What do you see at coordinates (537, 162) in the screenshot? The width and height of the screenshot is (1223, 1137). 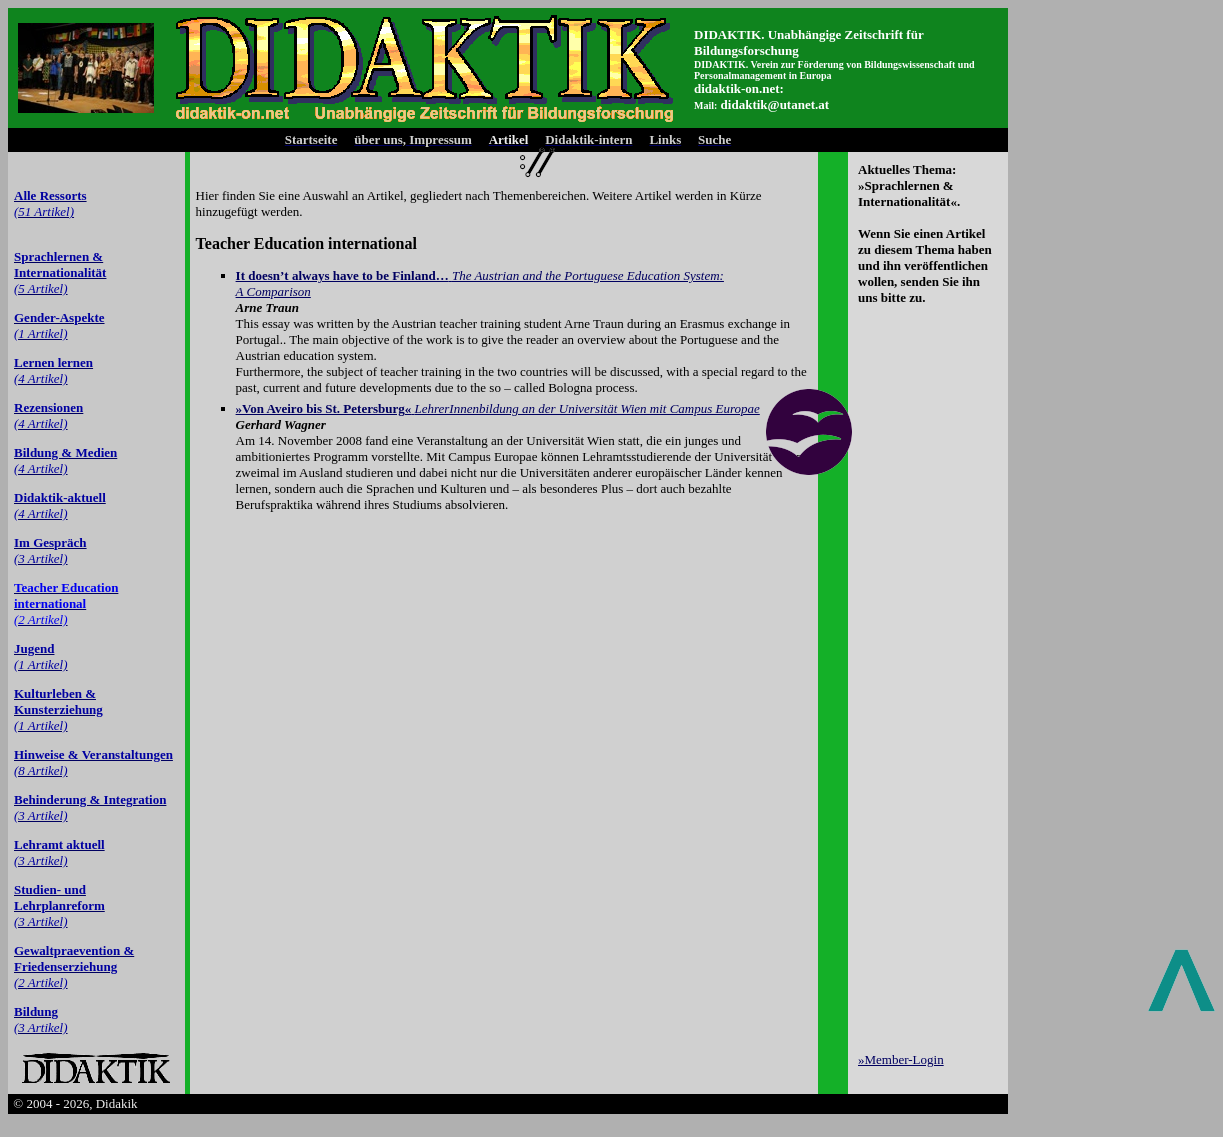 I see `visit curl website or documentation` at bounding box center [537, 162].